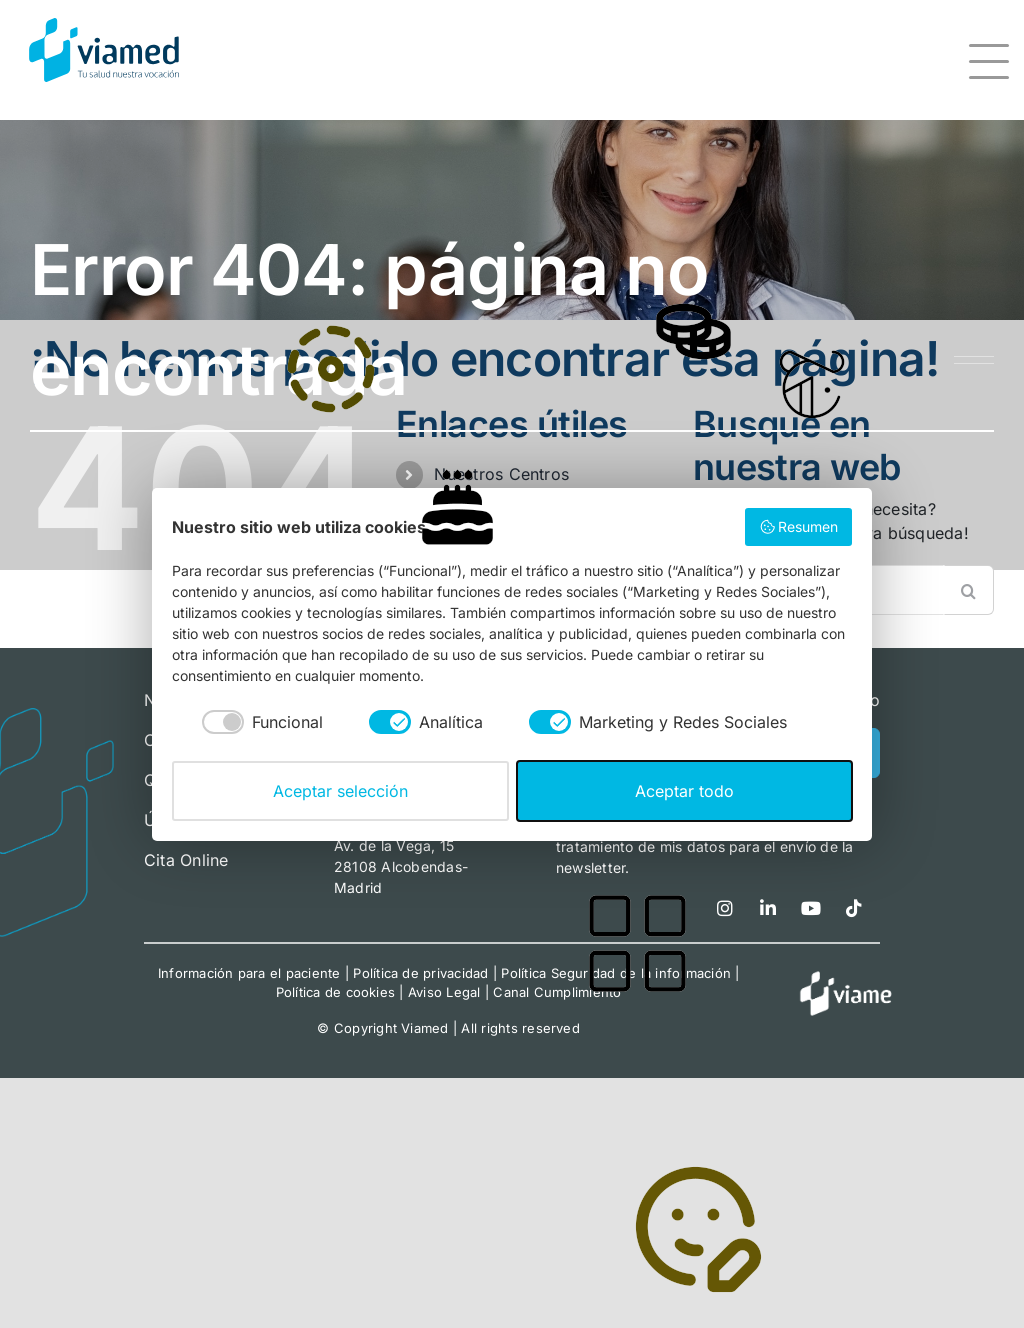  What do you see at coordinates (695, 1226) in the screenshot?
I see `edit your mood or status` at bounding box center [695, 1226].